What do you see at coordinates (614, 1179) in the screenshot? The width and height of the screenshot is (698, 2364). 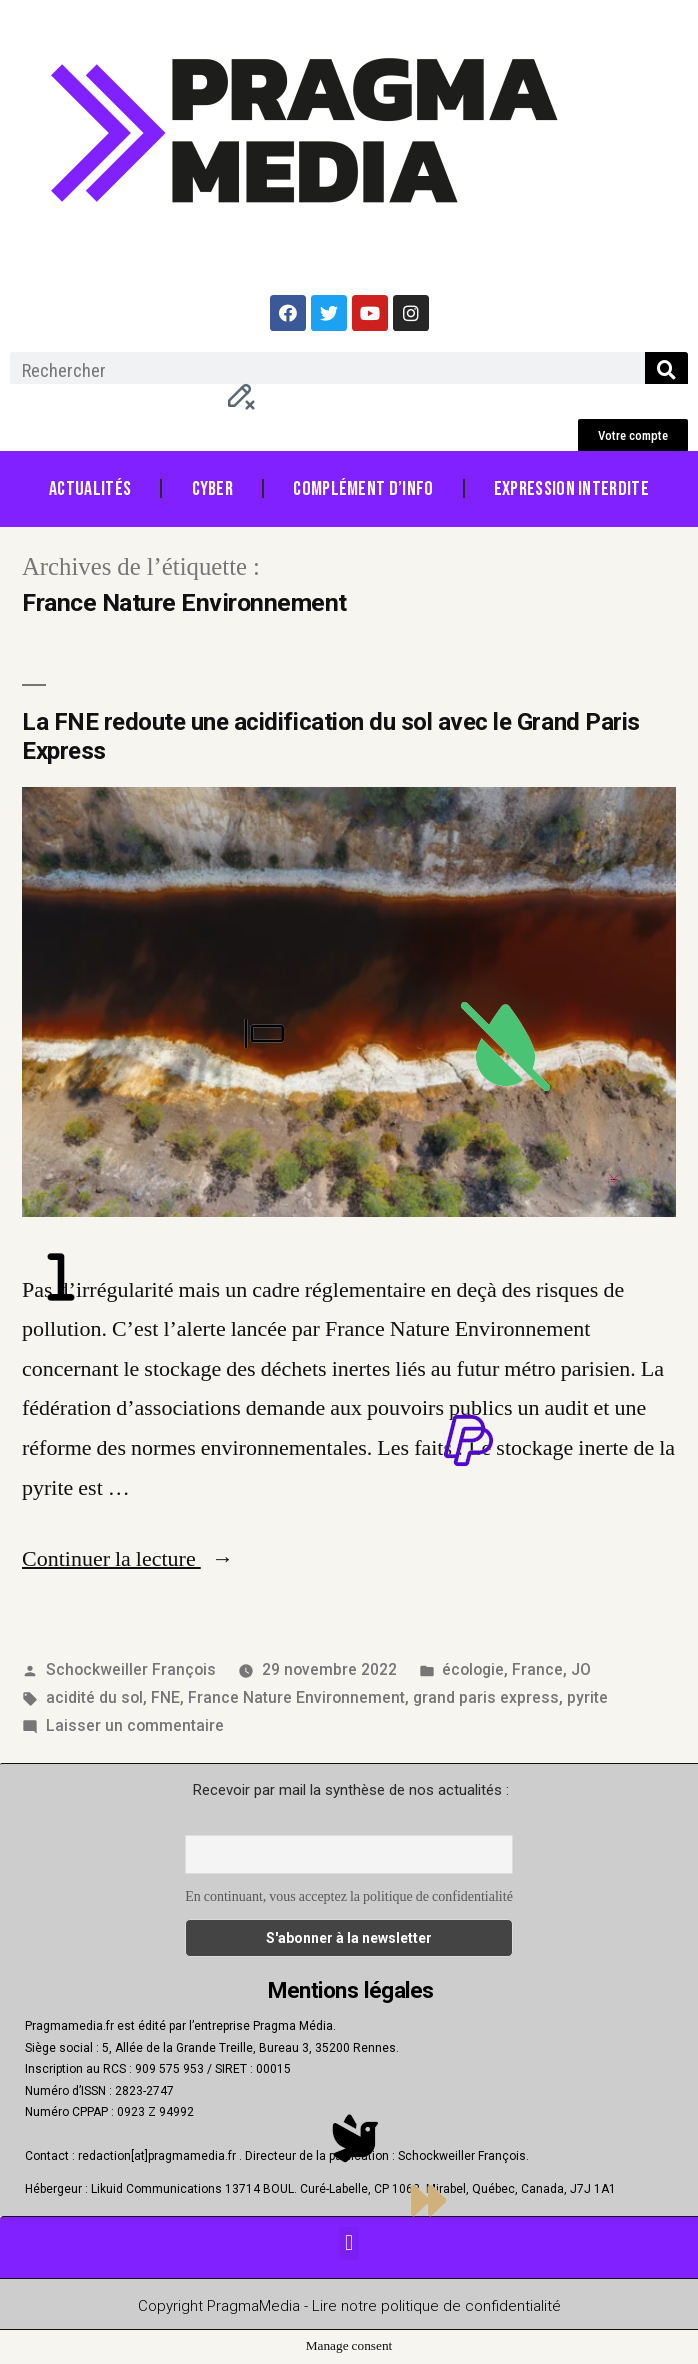 I see `view prices in japanese yen` at bounding box center [614, 1179].